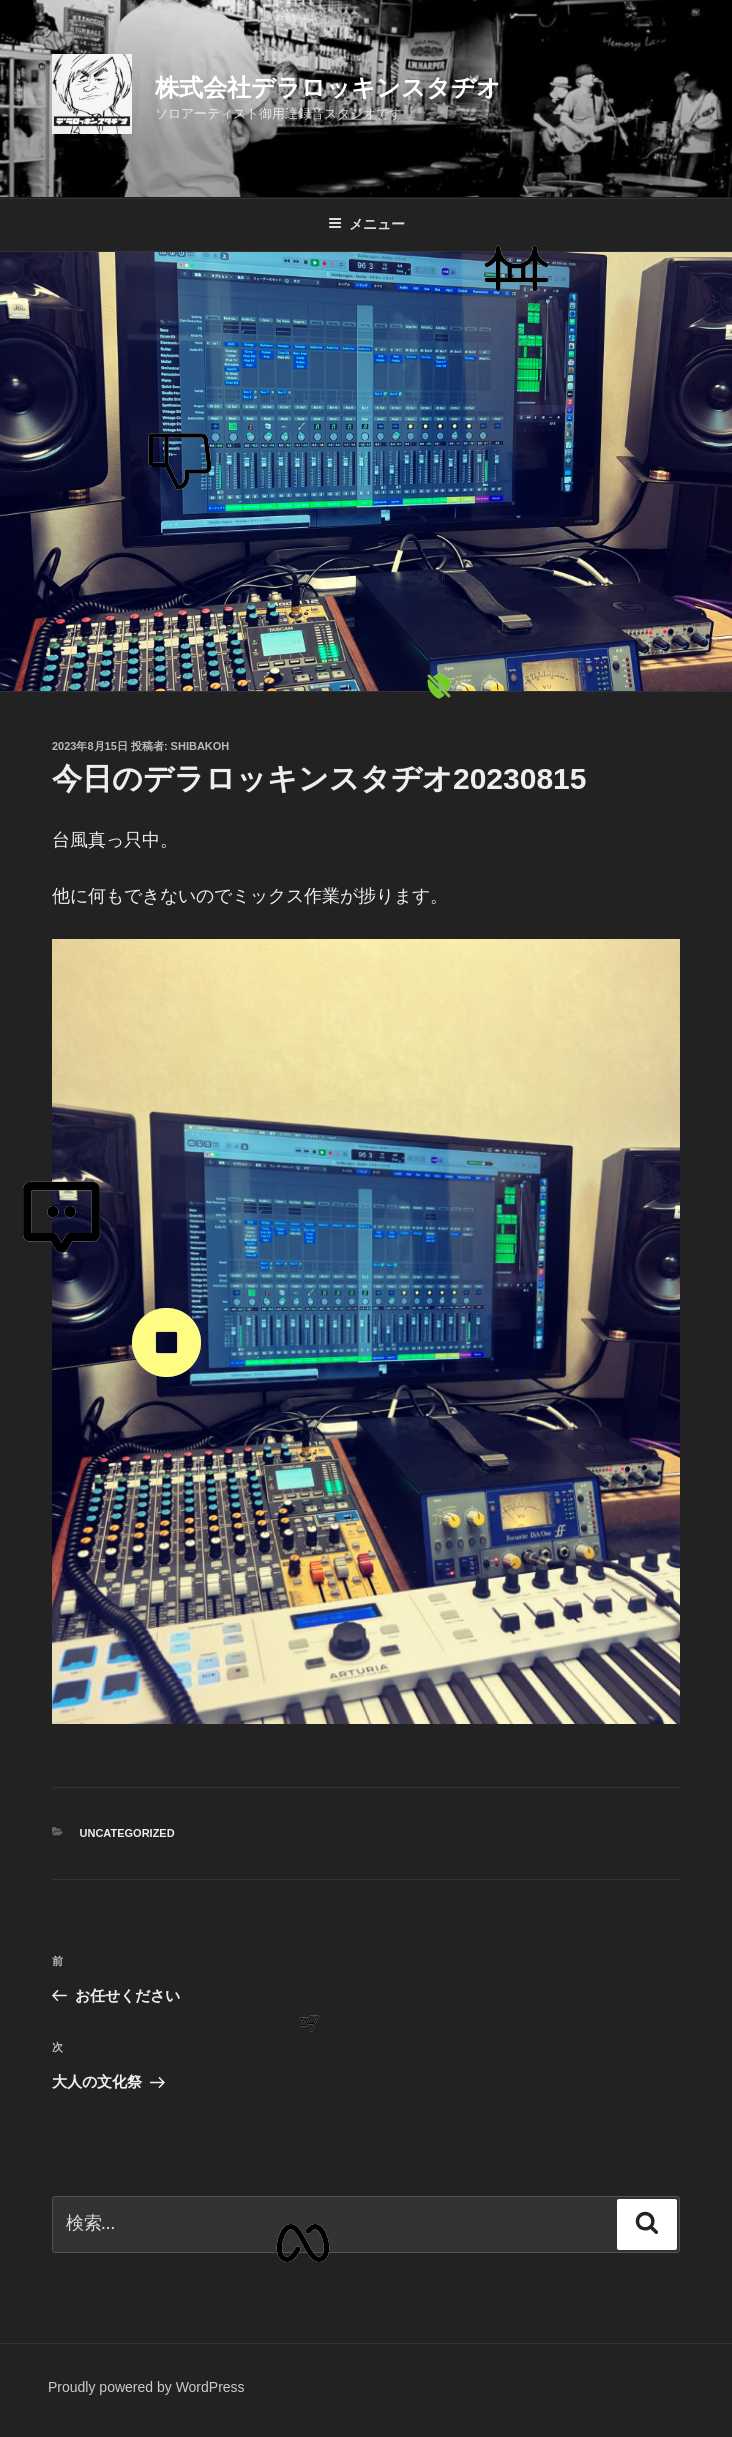 The image size is (732, 2437). What do you see at coordinates (309, 2023) in the screenshot?
I see `flag or bookmark an item` at bounding box center [309, 2023].